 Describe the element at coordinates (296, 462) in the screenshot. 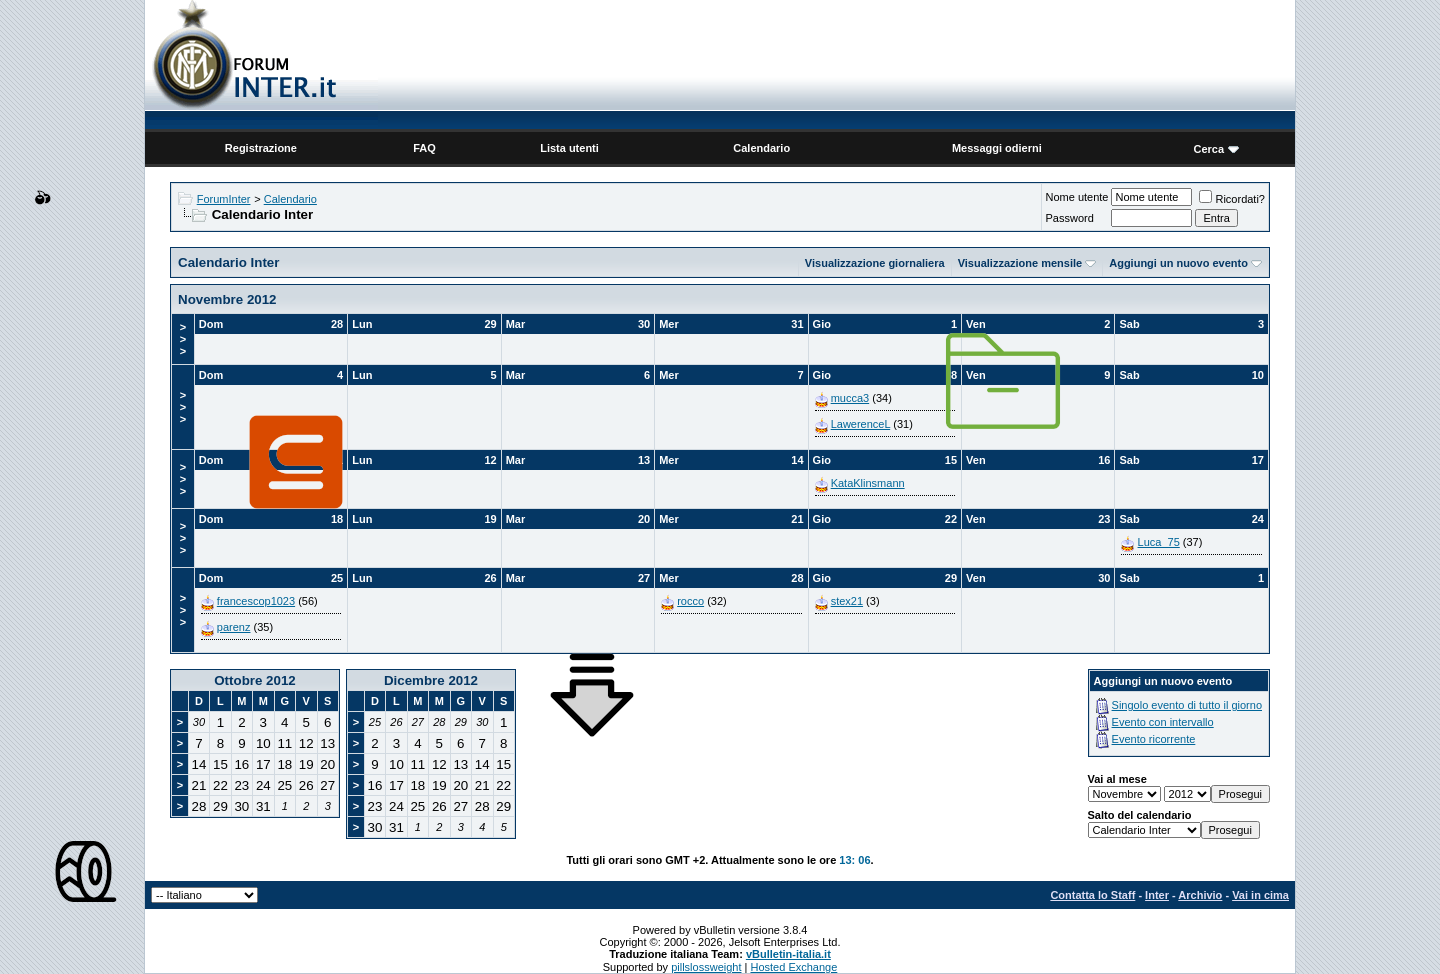

I see `indicates a subset relationship in mathematical or data contexts` at that location.